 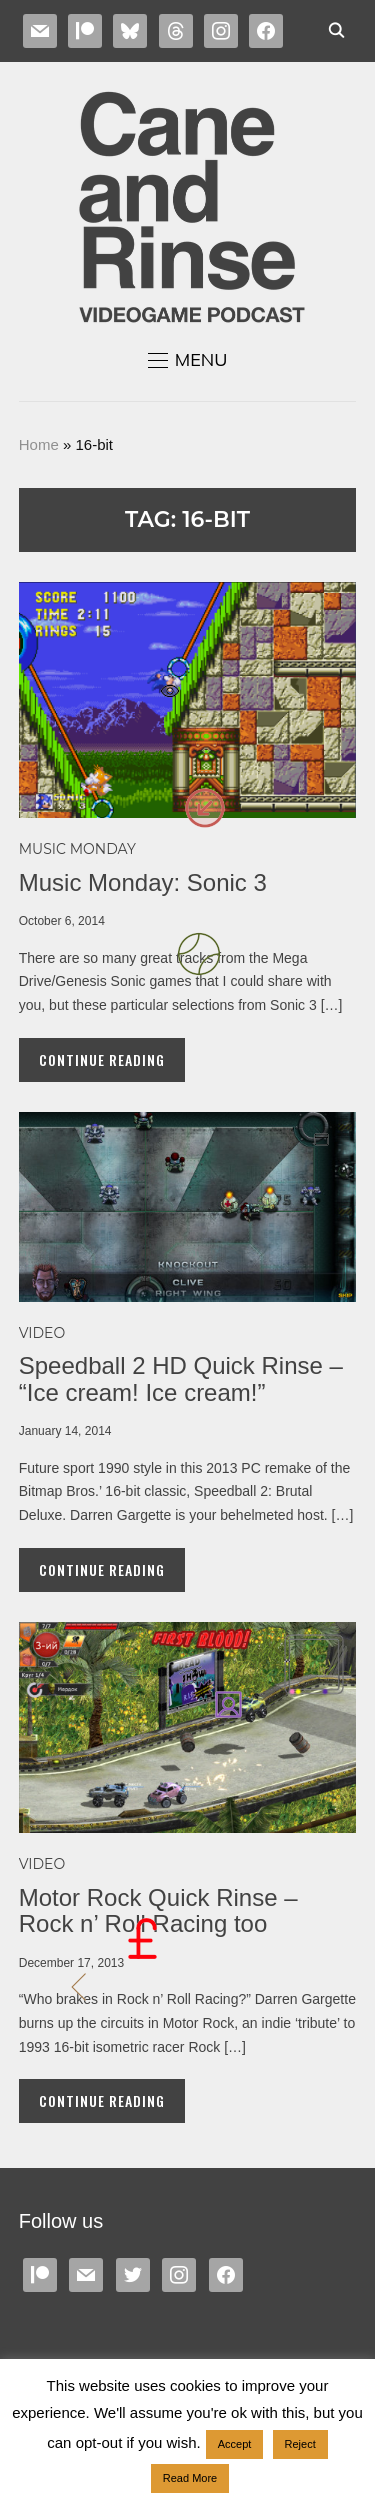 What do you see at coordinates (142, 1938) in the screenshot?
I see `view pricing in British pounds` at bounding box center [142, 1938].